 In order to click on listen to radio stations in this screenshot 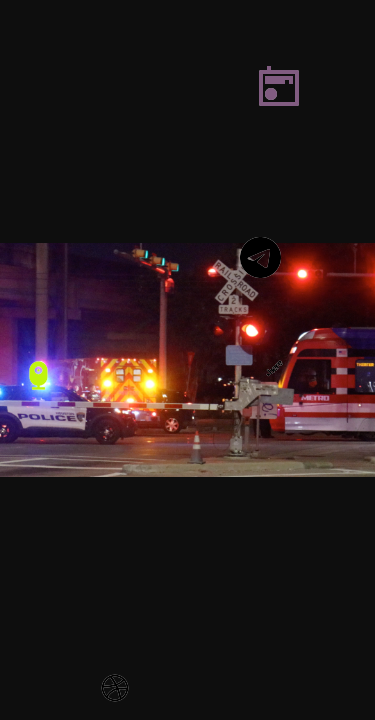, I will do `click(279, 88)`.